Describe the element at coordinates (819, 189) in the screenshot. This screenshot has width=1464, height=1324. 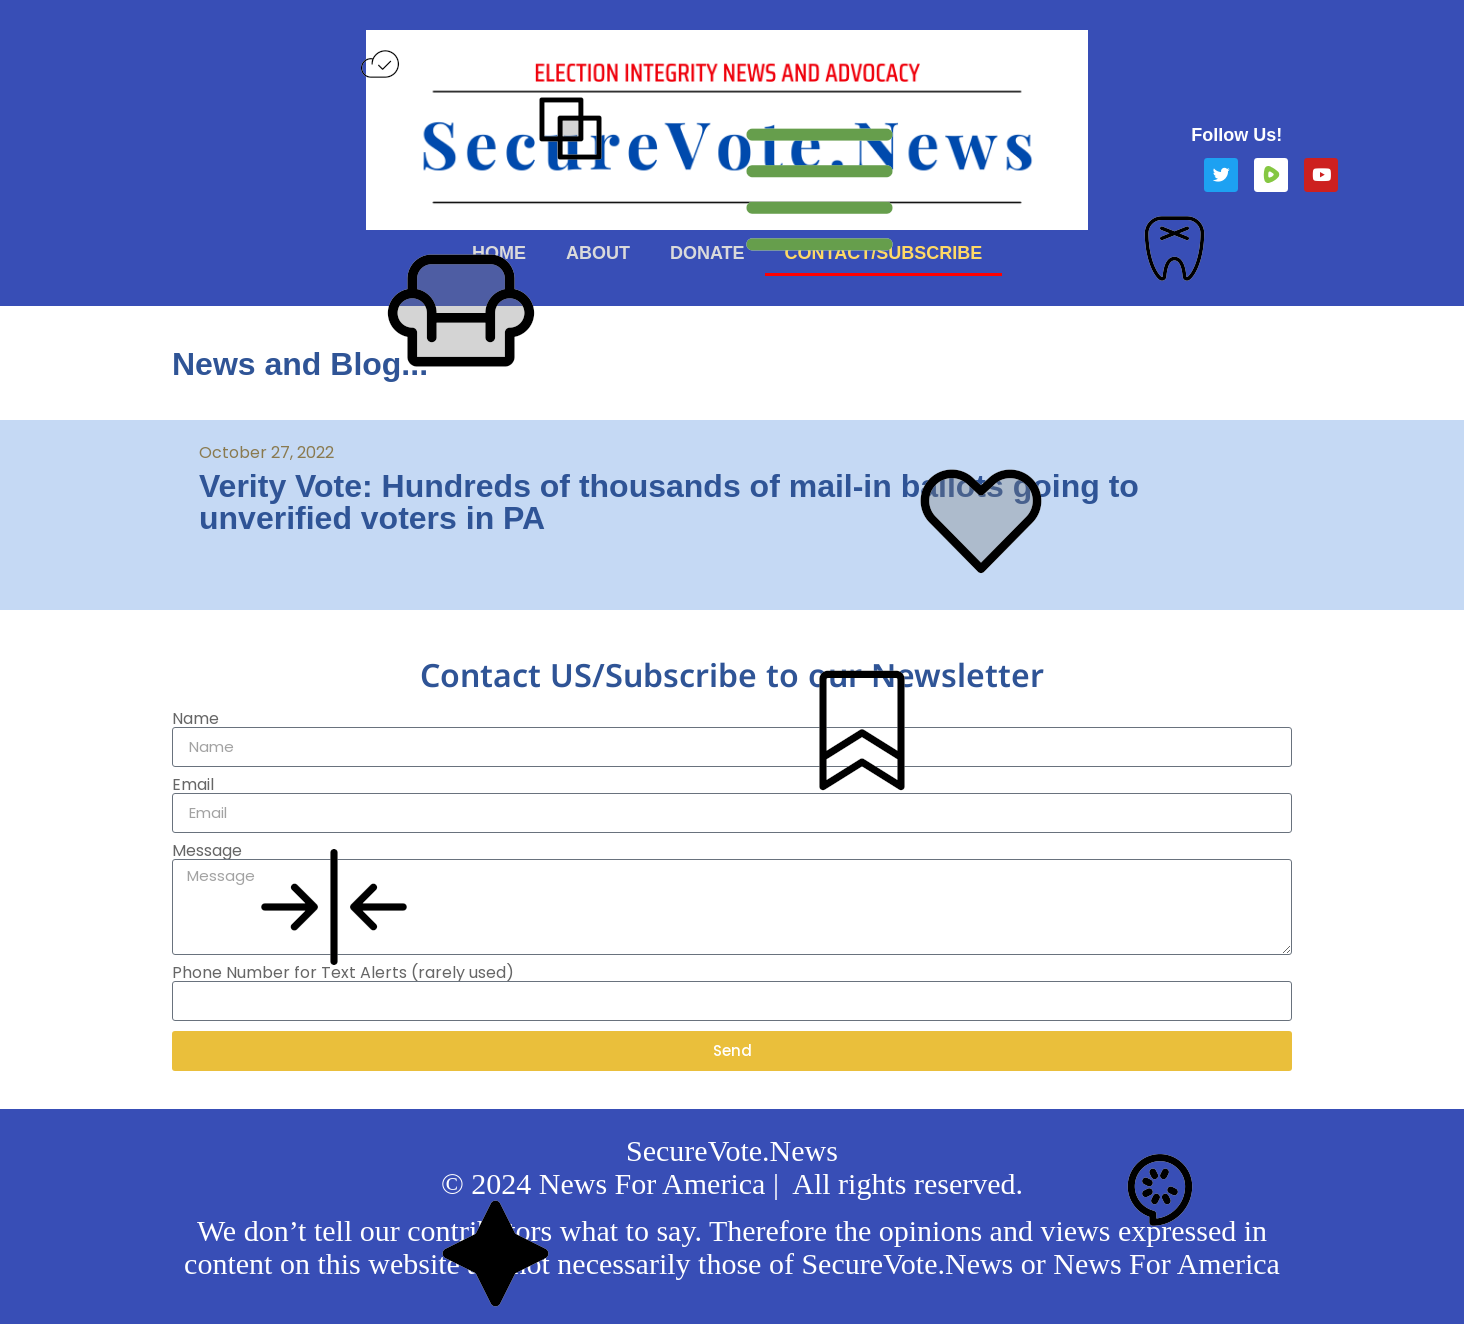
I see `open navigation menu` at that location.